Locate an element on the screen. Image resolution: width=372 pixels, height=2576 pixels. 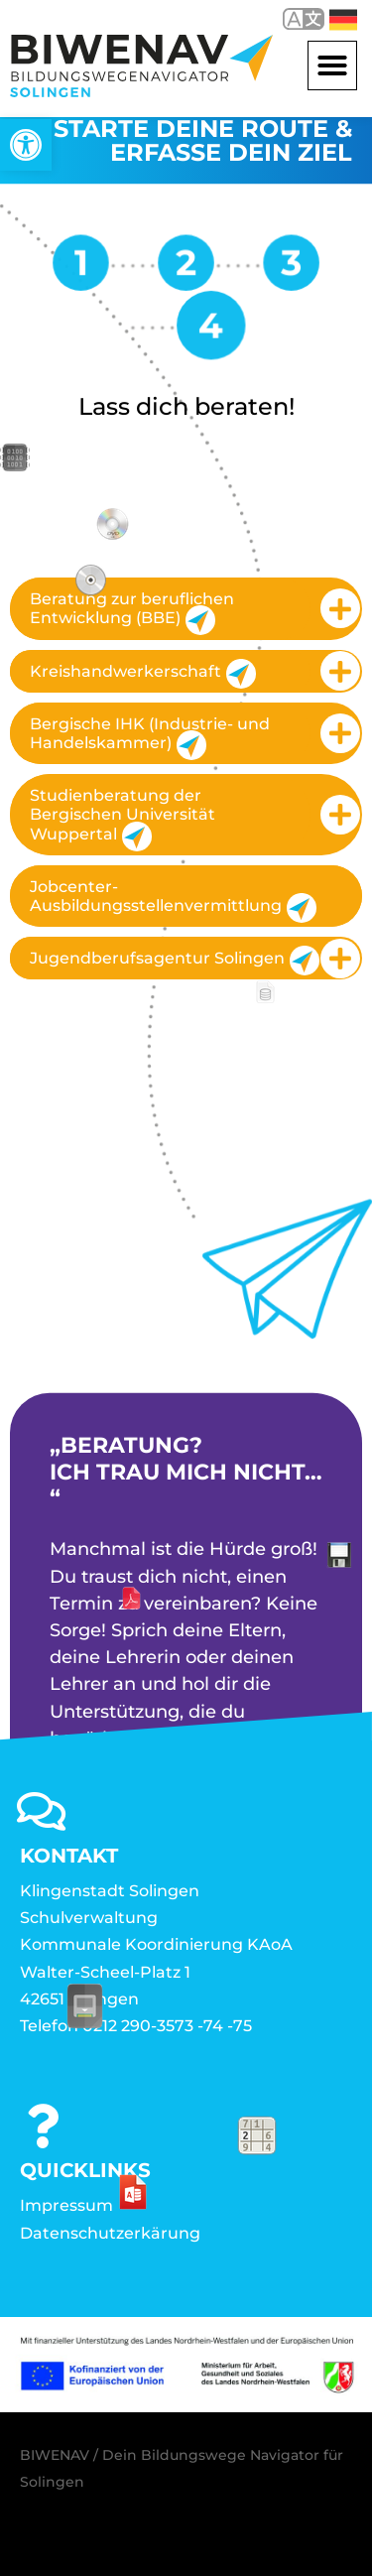
firmware file type indicator is located at coordinates (15, 457).